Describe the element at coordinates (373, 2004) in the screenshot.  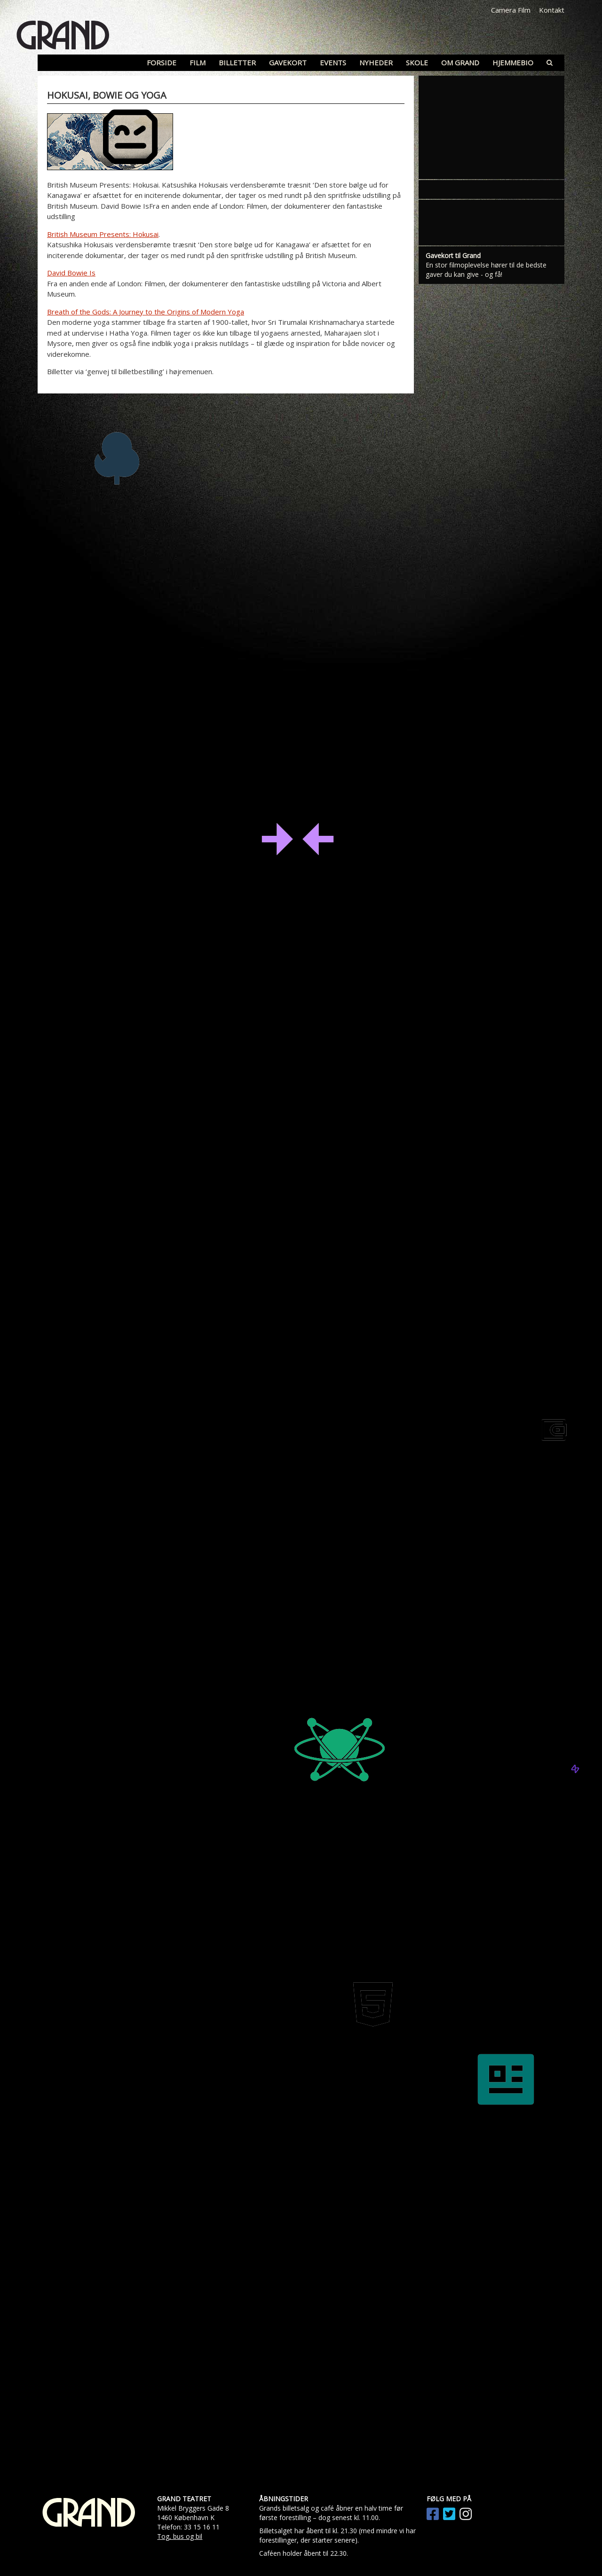
I see `indicates HTML5 technology or web development` at that location.